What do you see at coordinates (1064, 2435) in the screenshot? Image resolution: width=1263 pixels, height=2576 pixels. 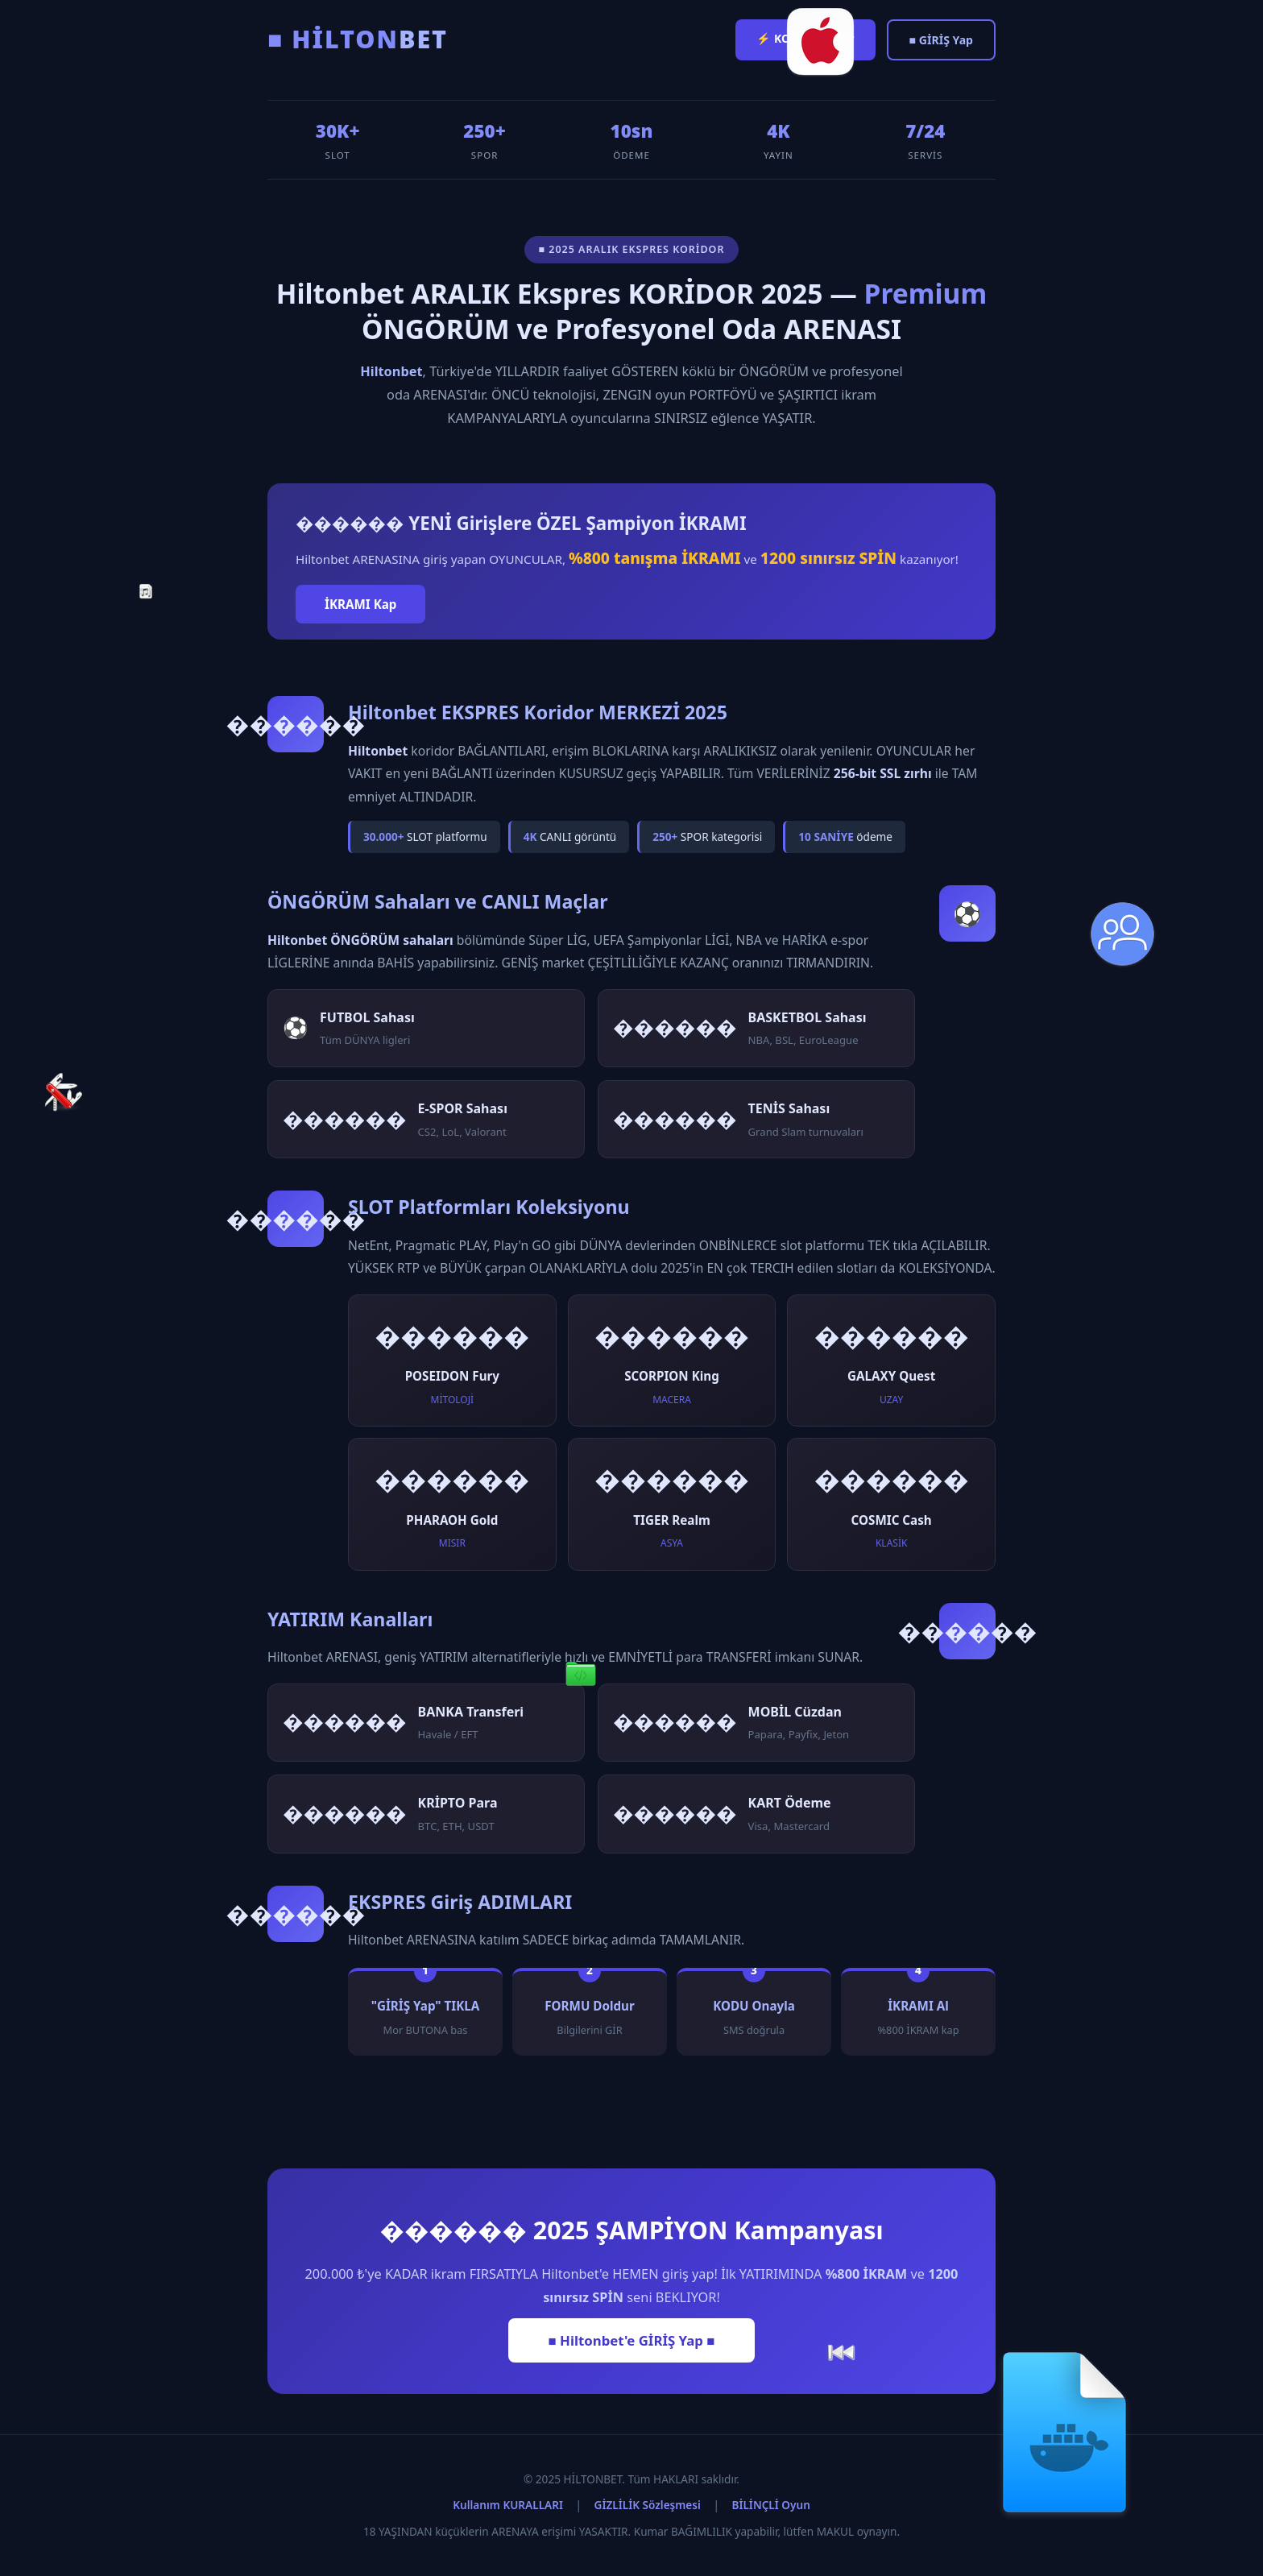 I see `a dockerfile or docker configuration file` at bounding box center [1064, 2435].